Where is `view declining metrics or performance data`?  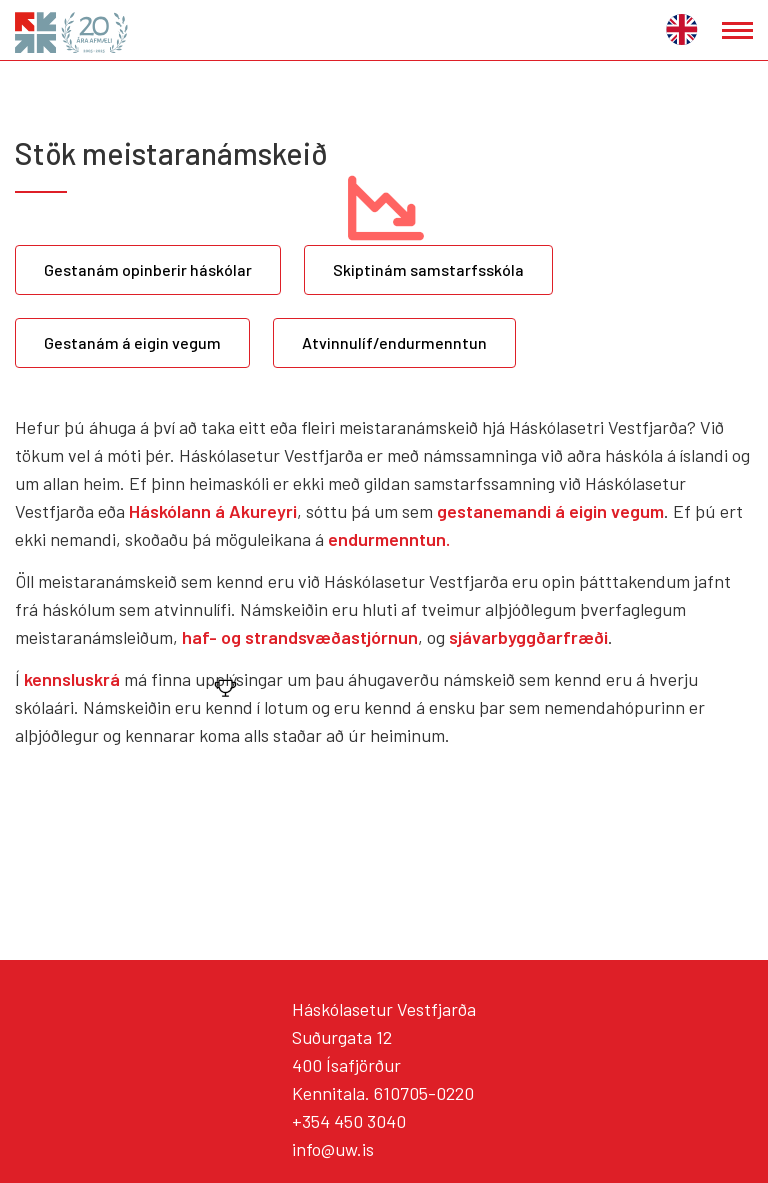 view declining metrics or performance data is located at coordinates (386, 208).